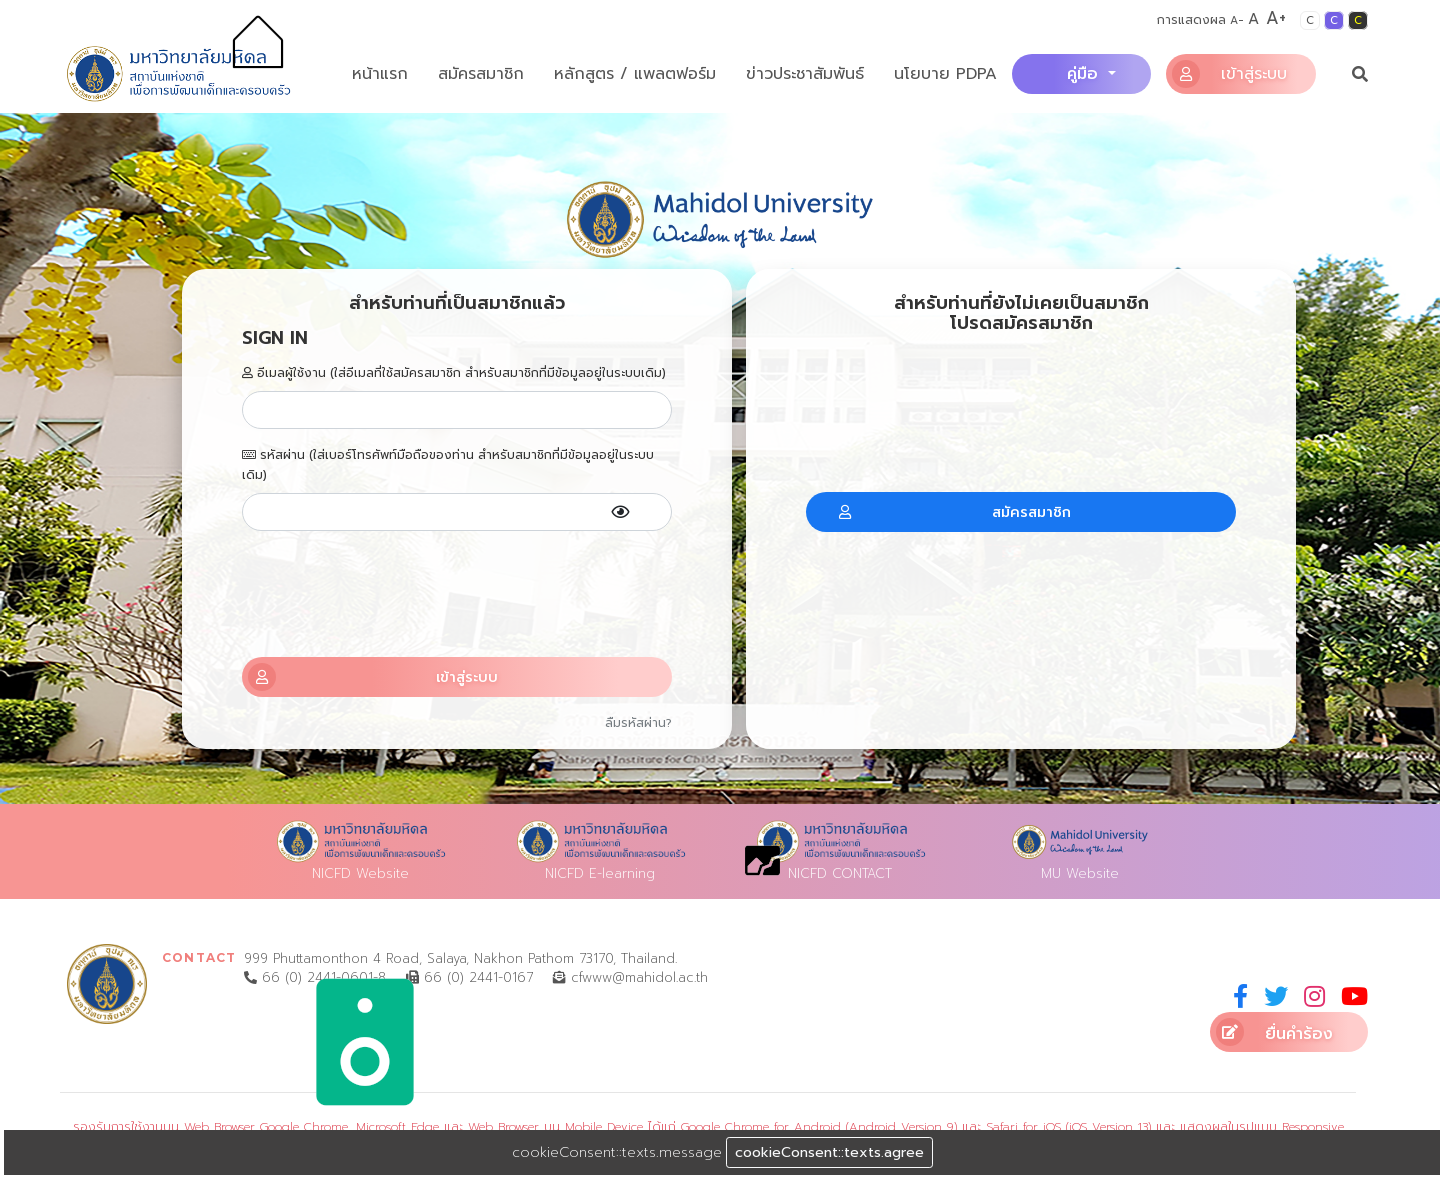  Describe the element at coordinates (258, 43) in the screenshot. I see `navigate to home screen` at that location.